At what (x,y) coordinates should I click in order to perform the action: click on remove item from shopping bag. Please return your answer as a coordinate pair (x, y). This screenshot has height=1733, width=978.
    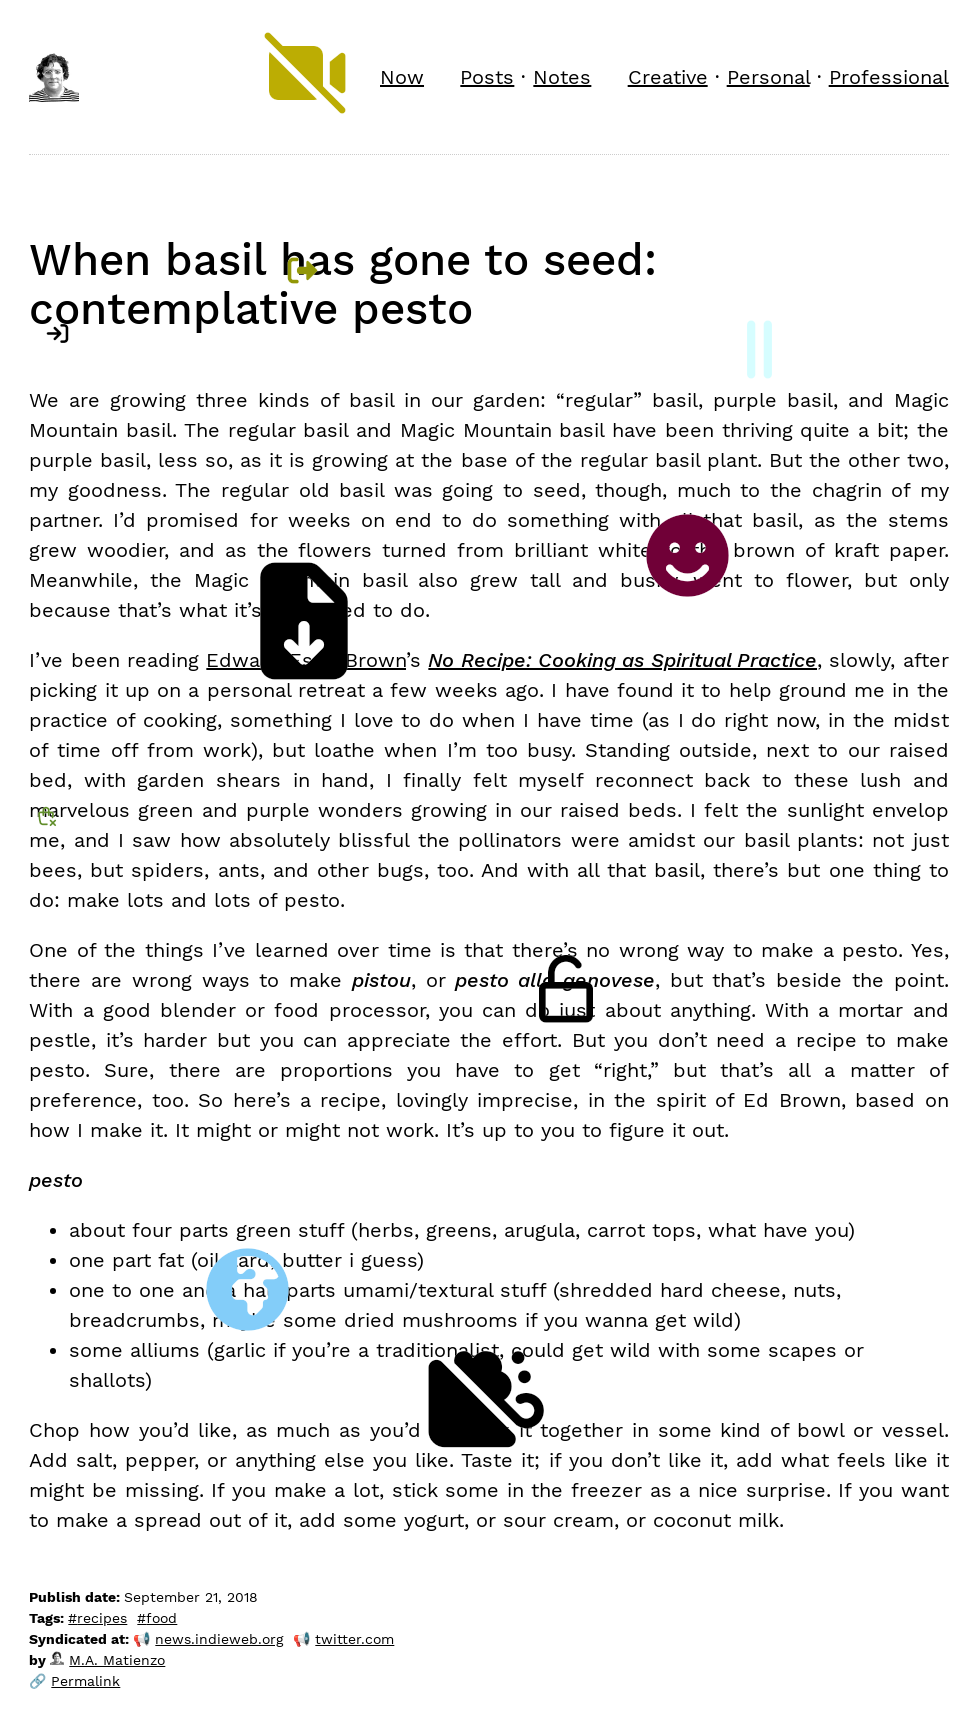
    Looking at the image, I should click on (46, 816).